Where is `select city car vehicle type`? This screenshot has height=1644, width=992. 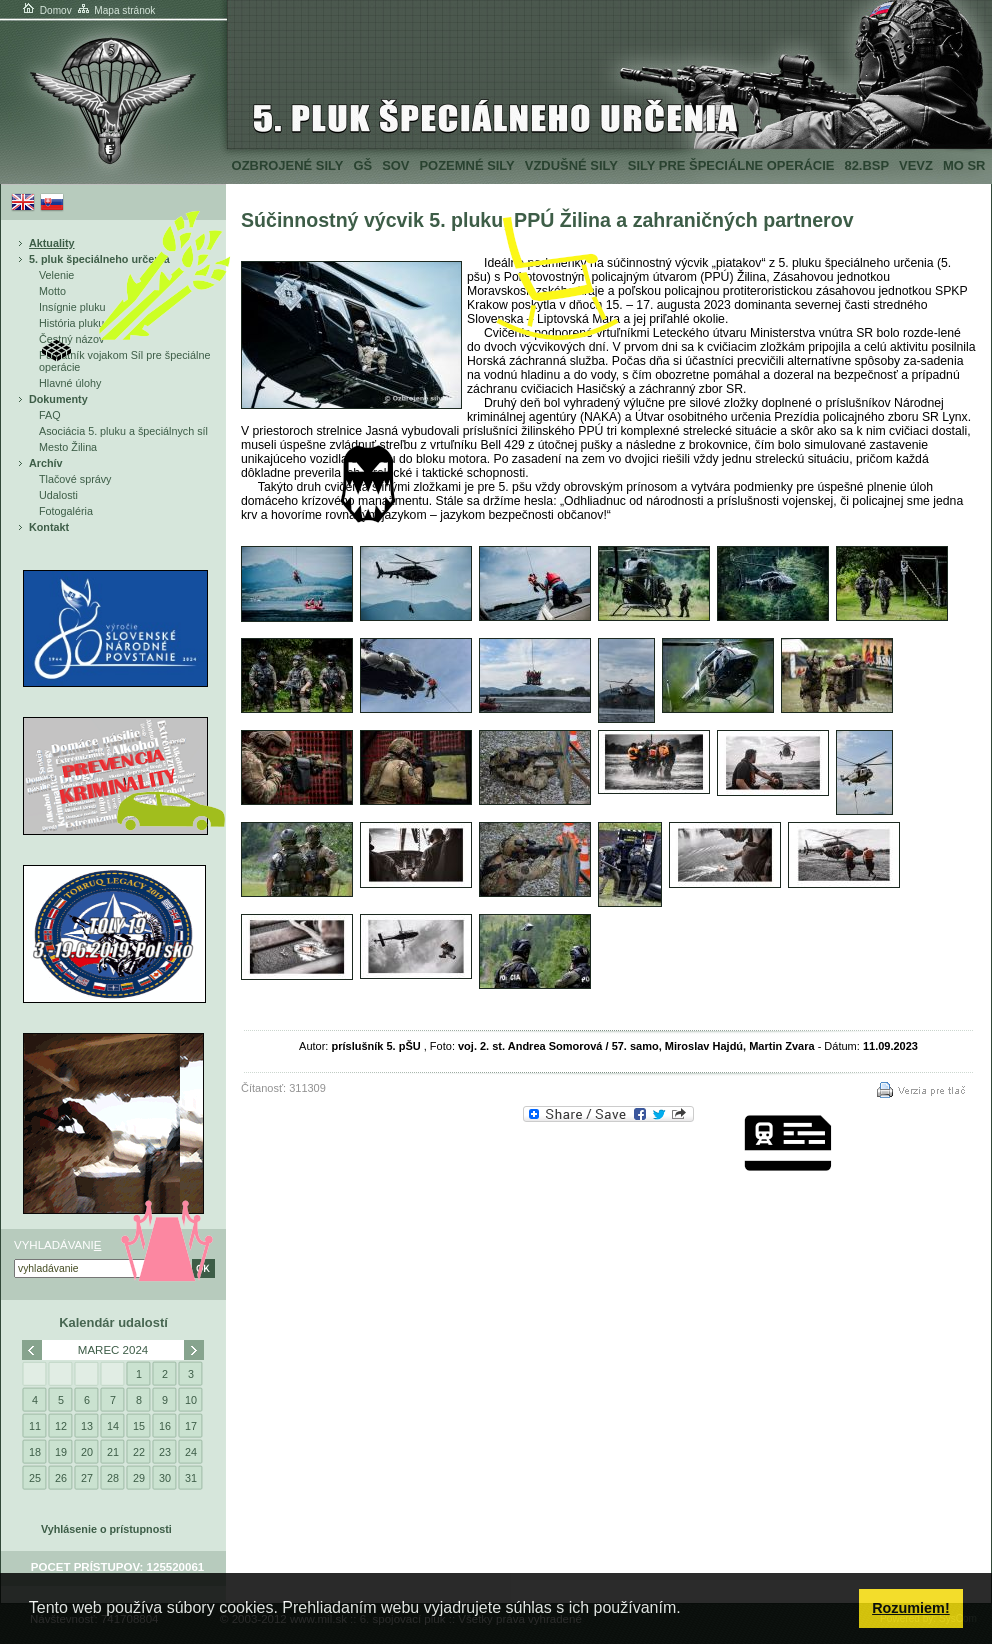
select city car vehicle type is located at coordinates (171, 811).